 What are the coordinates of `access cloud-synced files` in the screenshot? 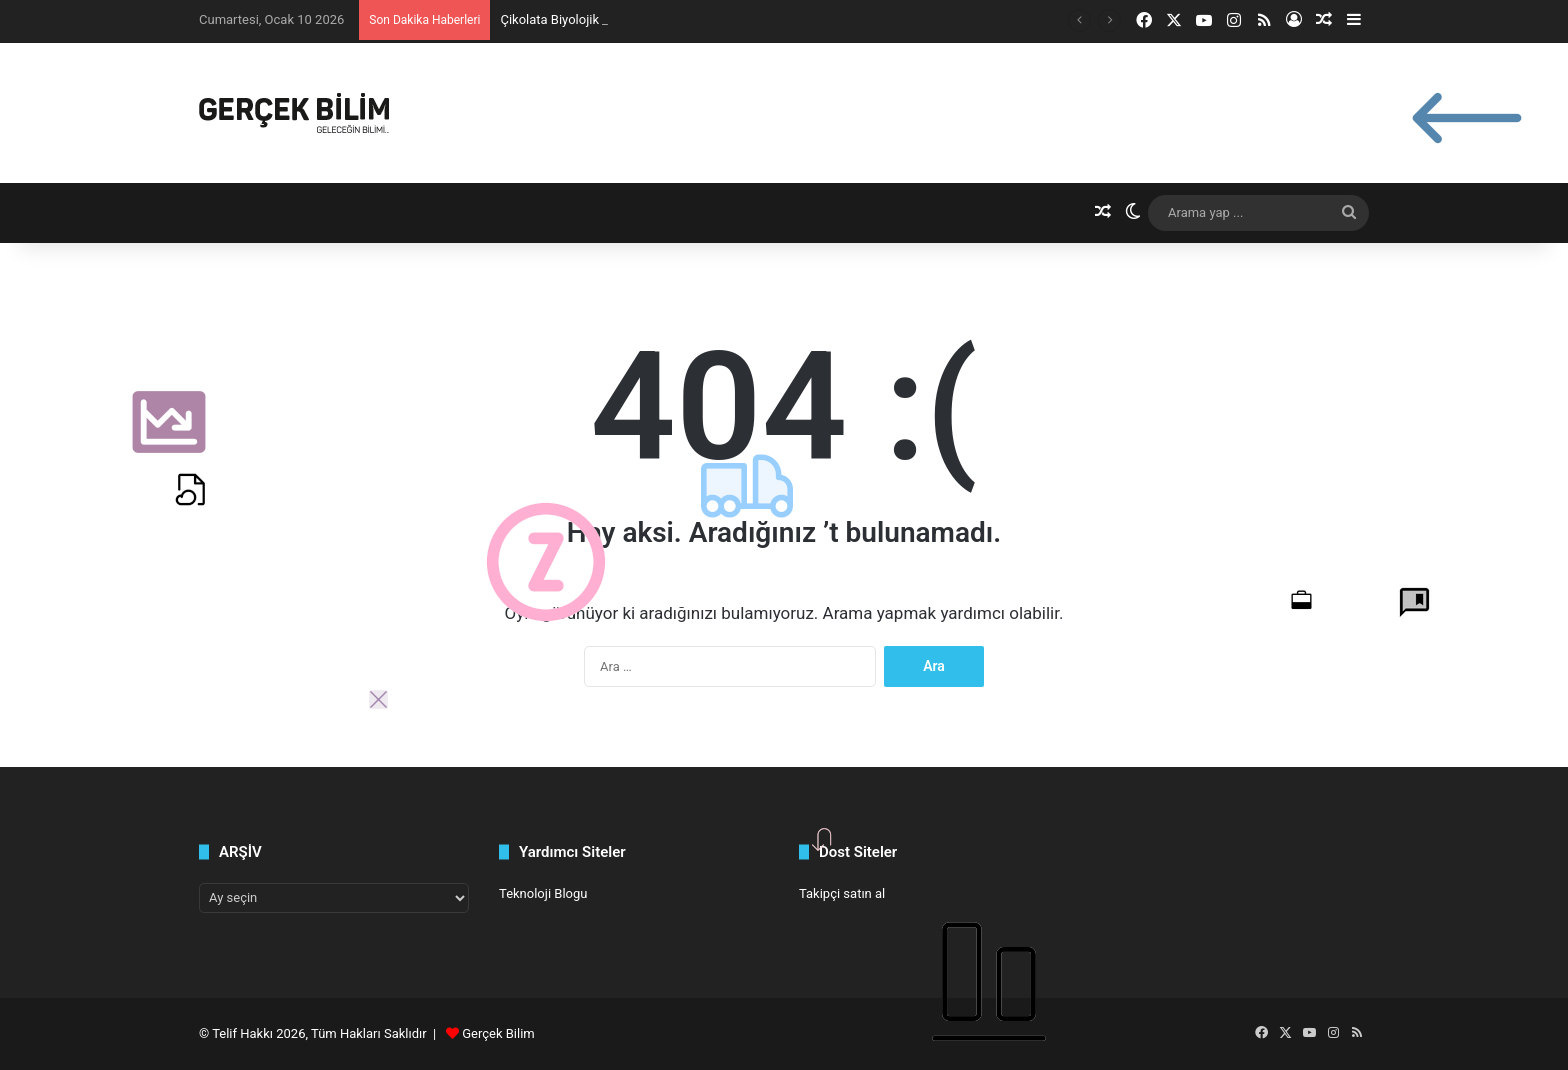 It's located at (191, 489).